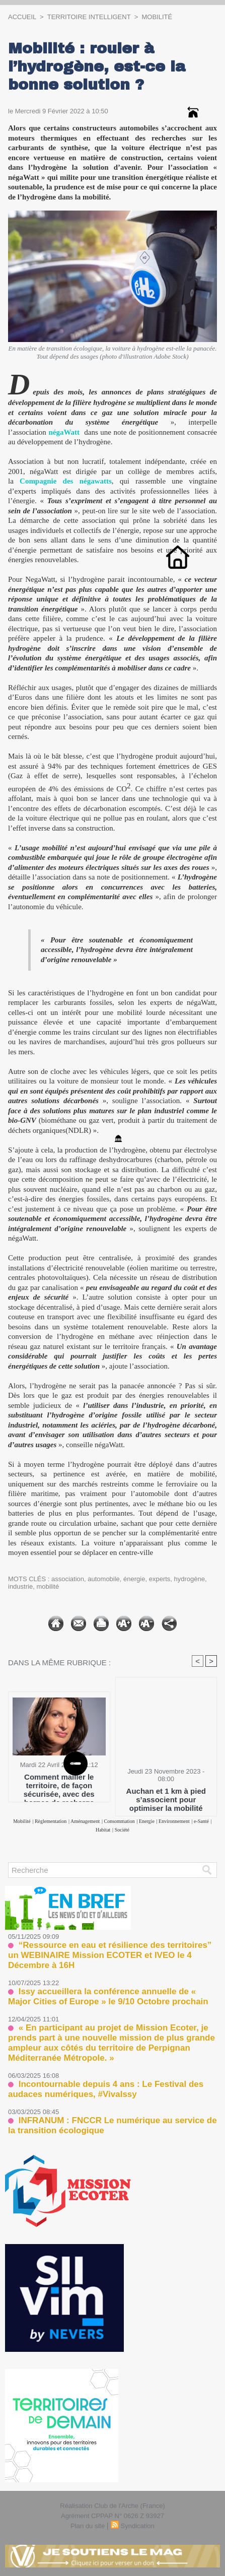 This screenshot has width=225, height=2576. I want to click on remove an item from a list, so click(76, 1764).